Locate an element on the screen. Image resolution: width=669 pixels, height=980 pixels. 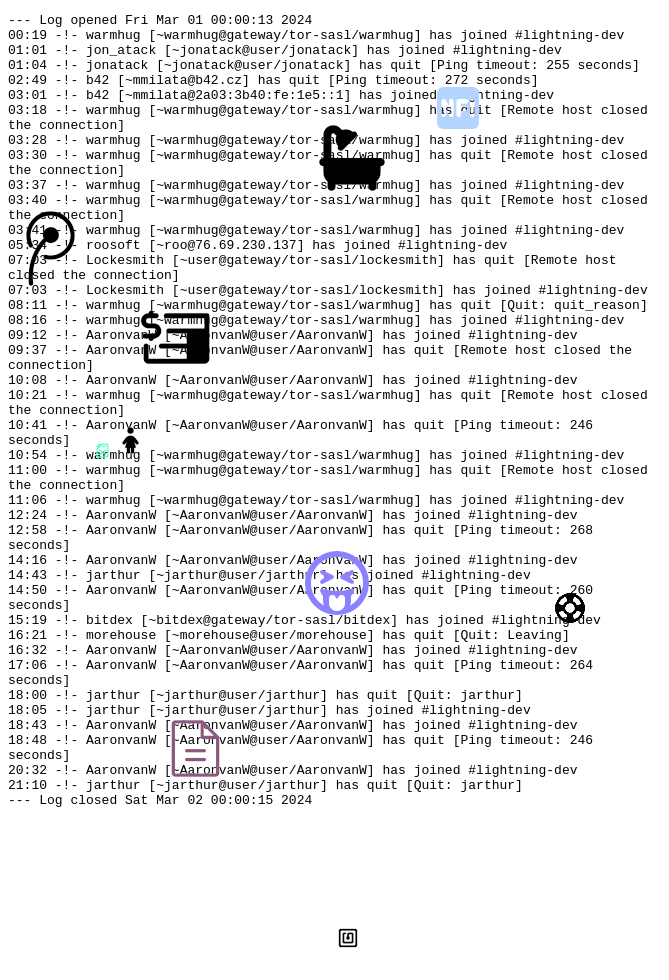
view or access invoices is located at coordinates (176, 338).